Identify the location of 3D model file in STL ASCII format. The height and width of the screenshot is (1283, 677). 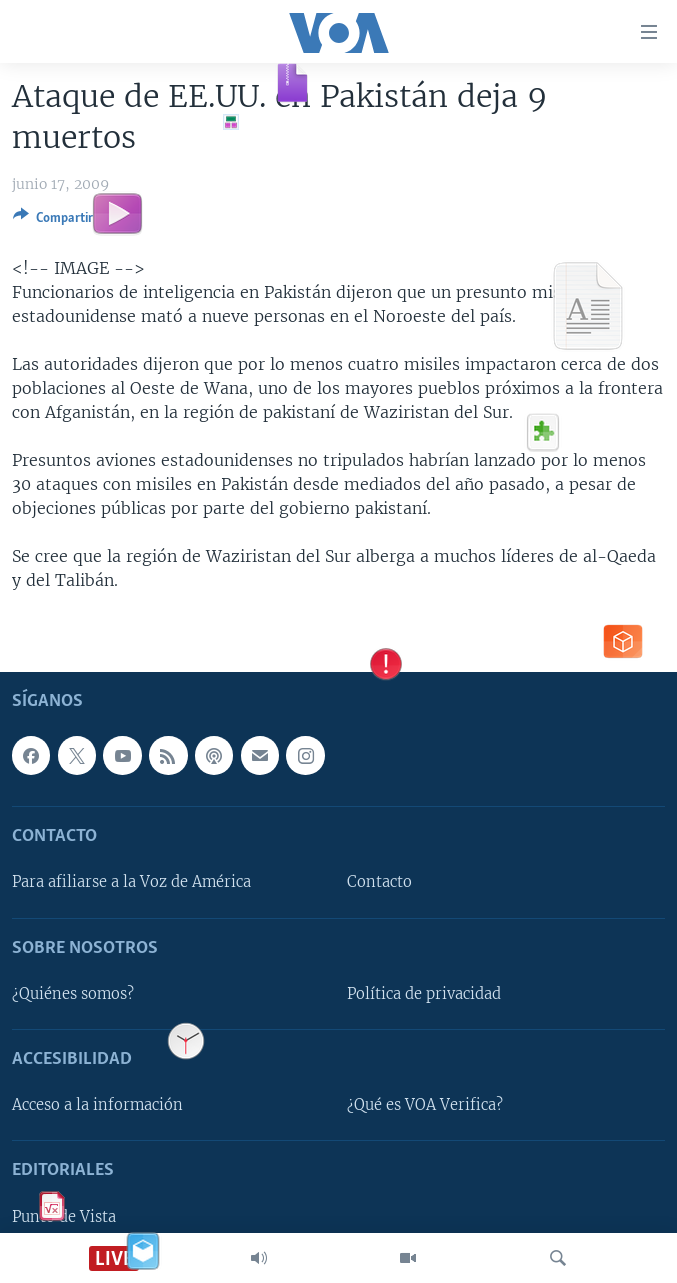
(623, 640).